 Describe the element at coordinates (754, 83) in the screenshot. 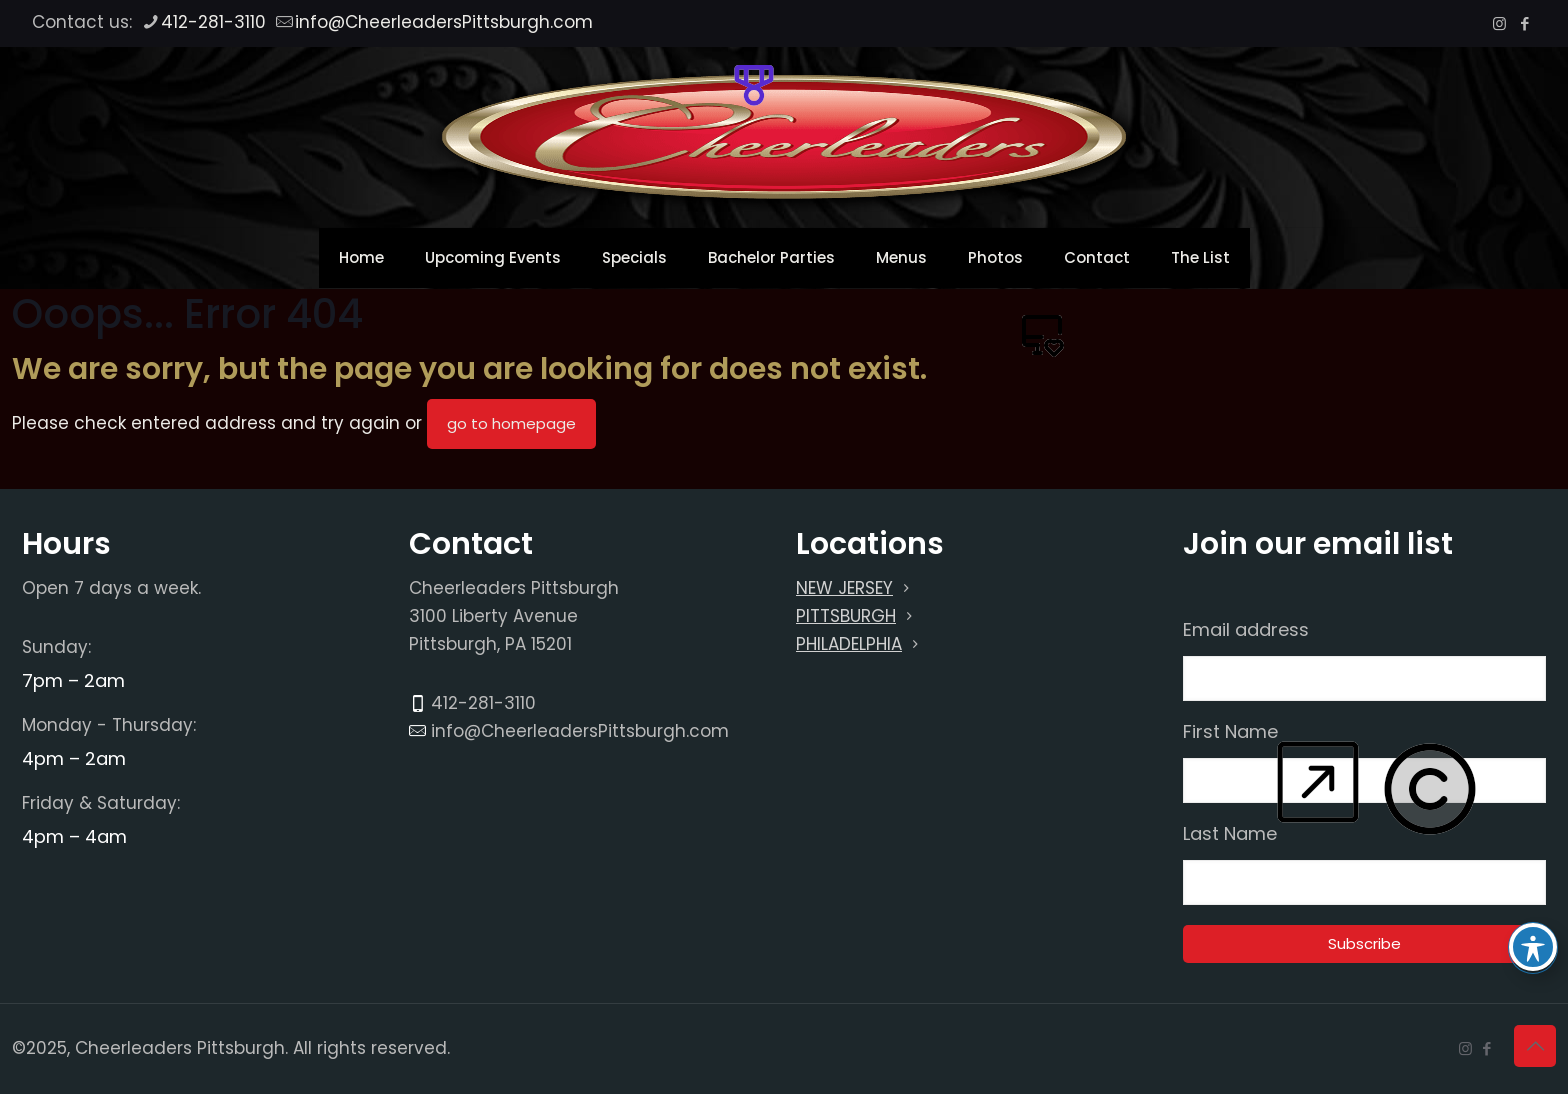

I see `view achievements or awards` at that location.